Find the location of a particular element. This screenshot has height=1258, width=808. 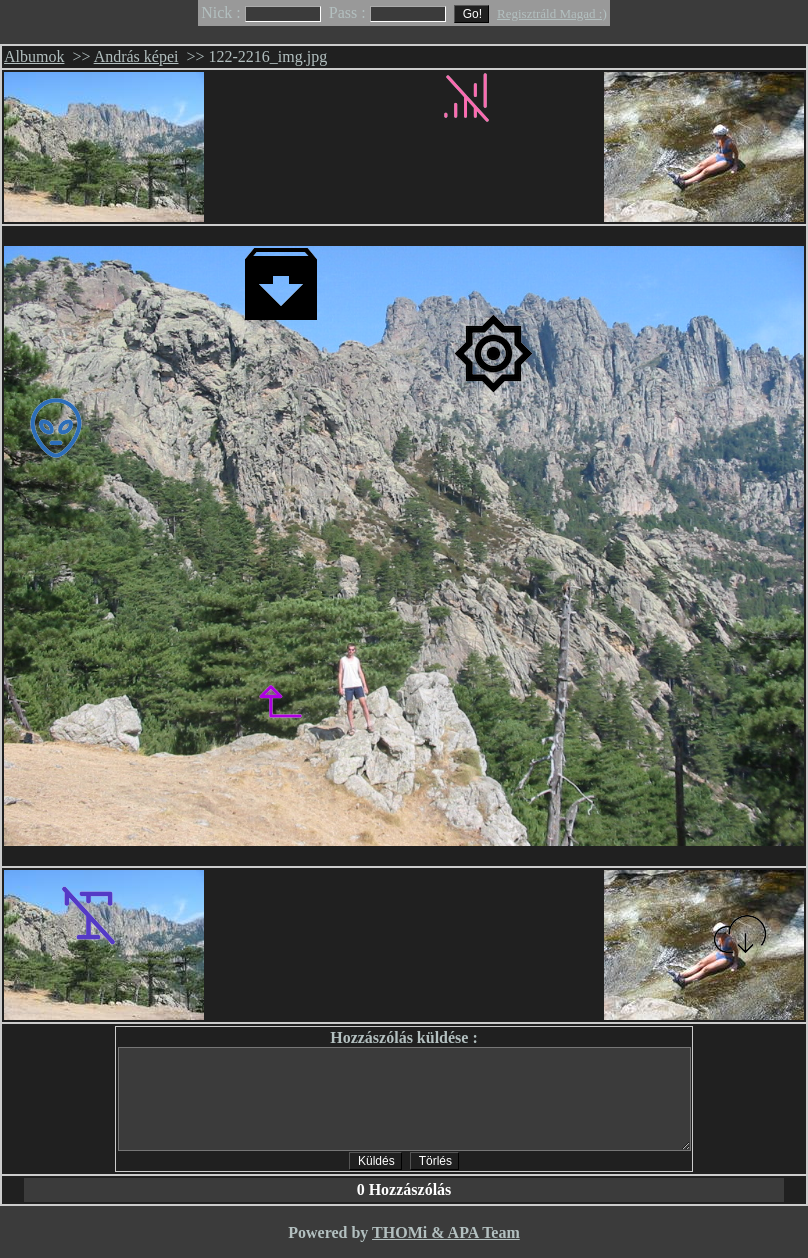

adjust screen brightness is located at coordinates (493, 353).